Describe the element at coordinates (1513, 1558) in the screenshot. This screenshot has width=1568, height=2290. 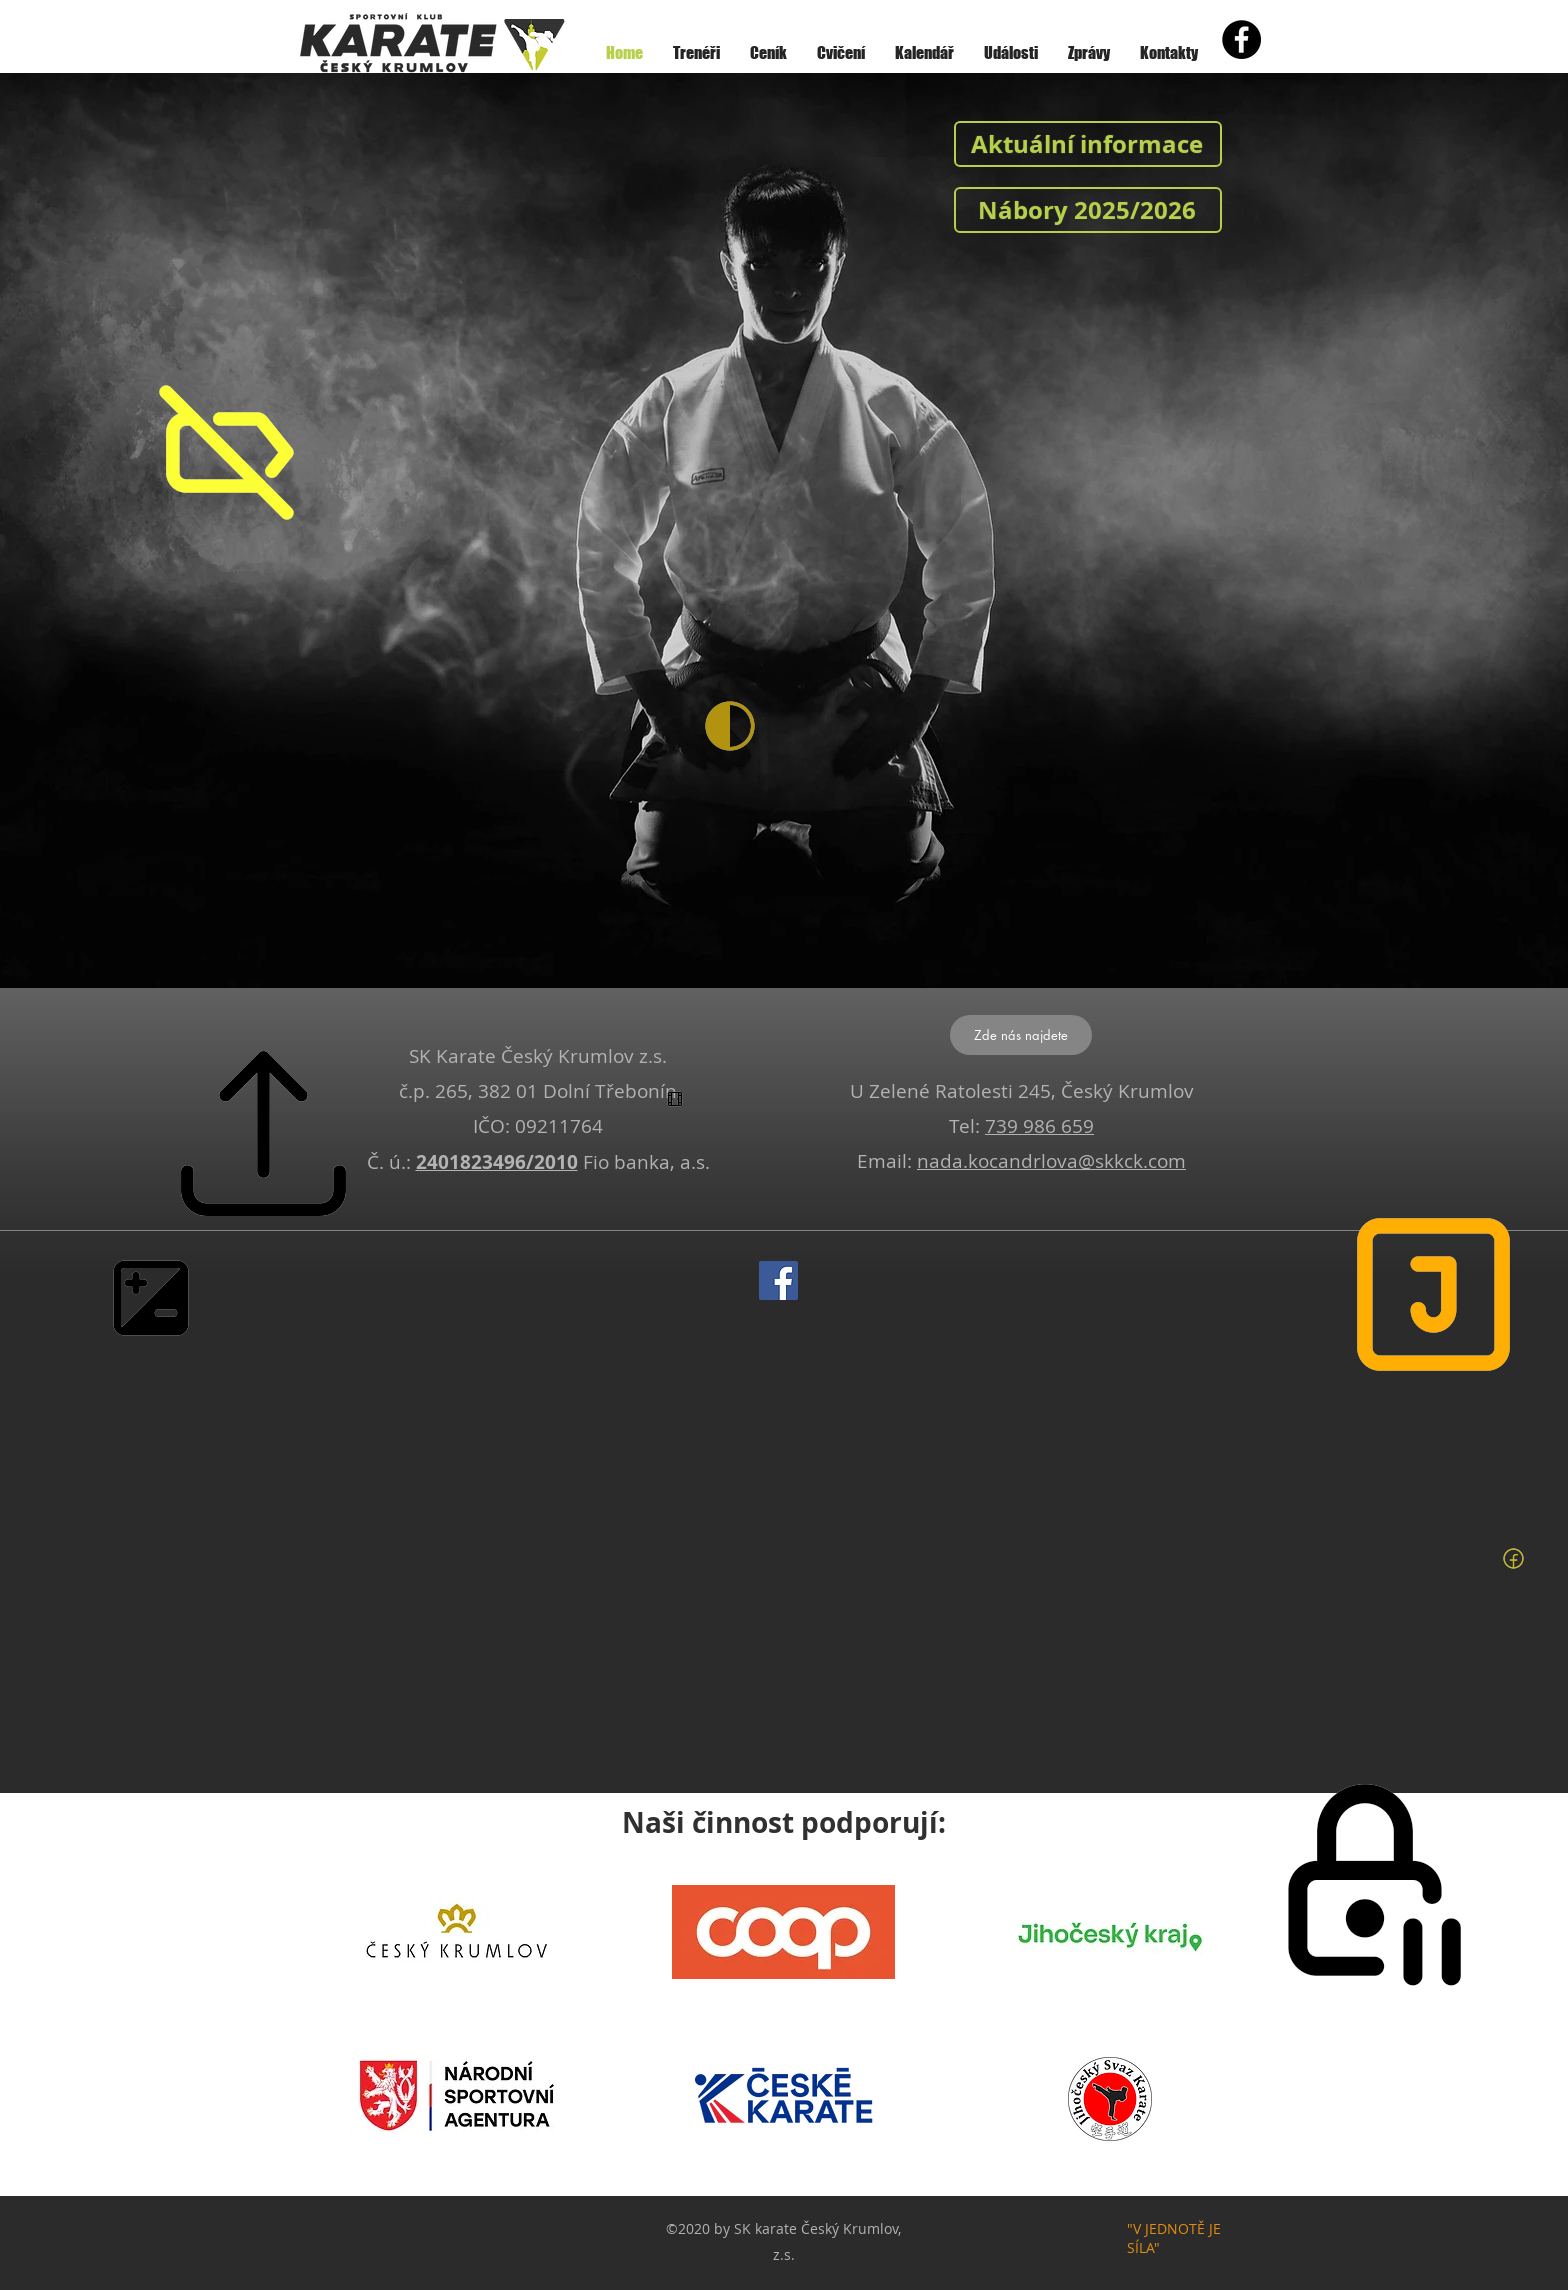
I see `open facebook app` at that location.